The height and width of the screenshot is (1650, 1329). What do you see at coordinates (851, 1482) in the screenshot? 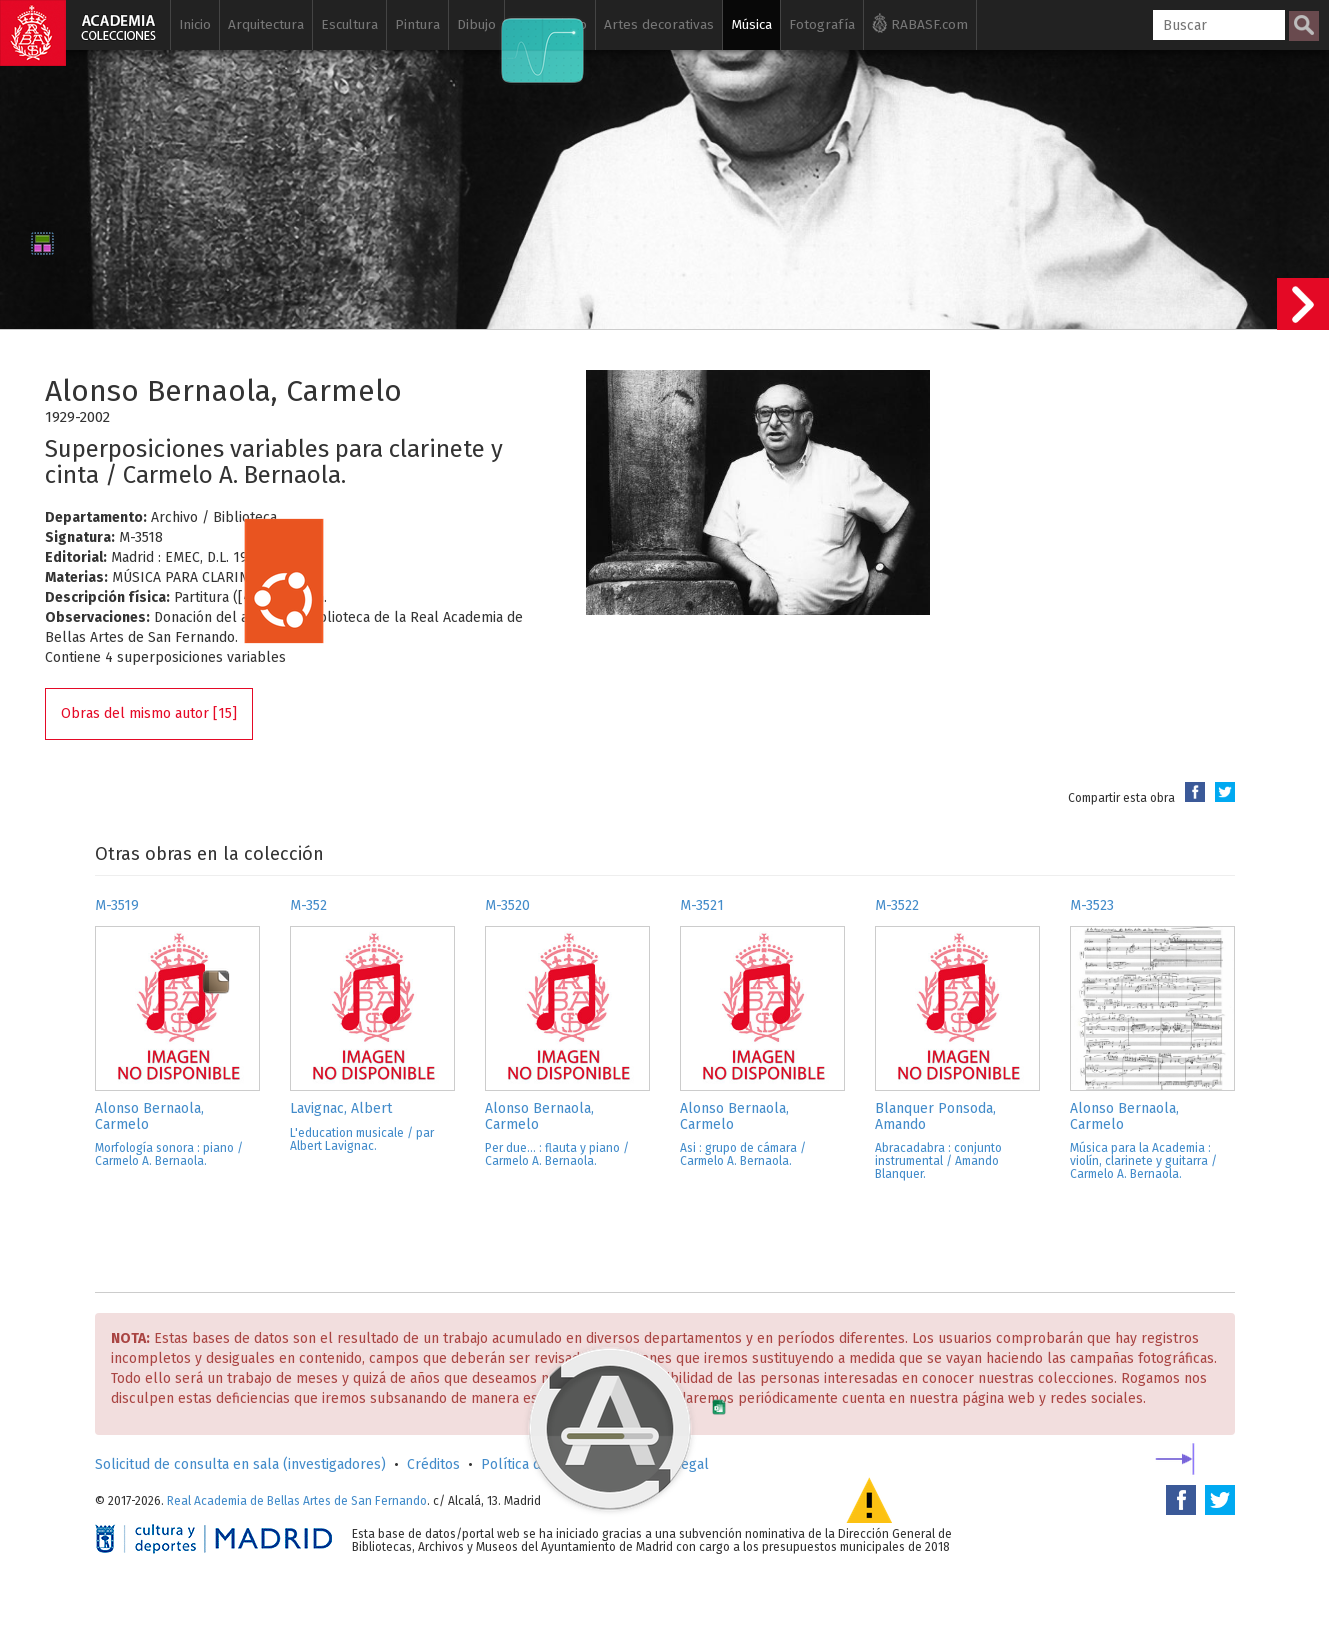
I see `onedrive sync warning or issue detected` at bounding box center [851, 1482].